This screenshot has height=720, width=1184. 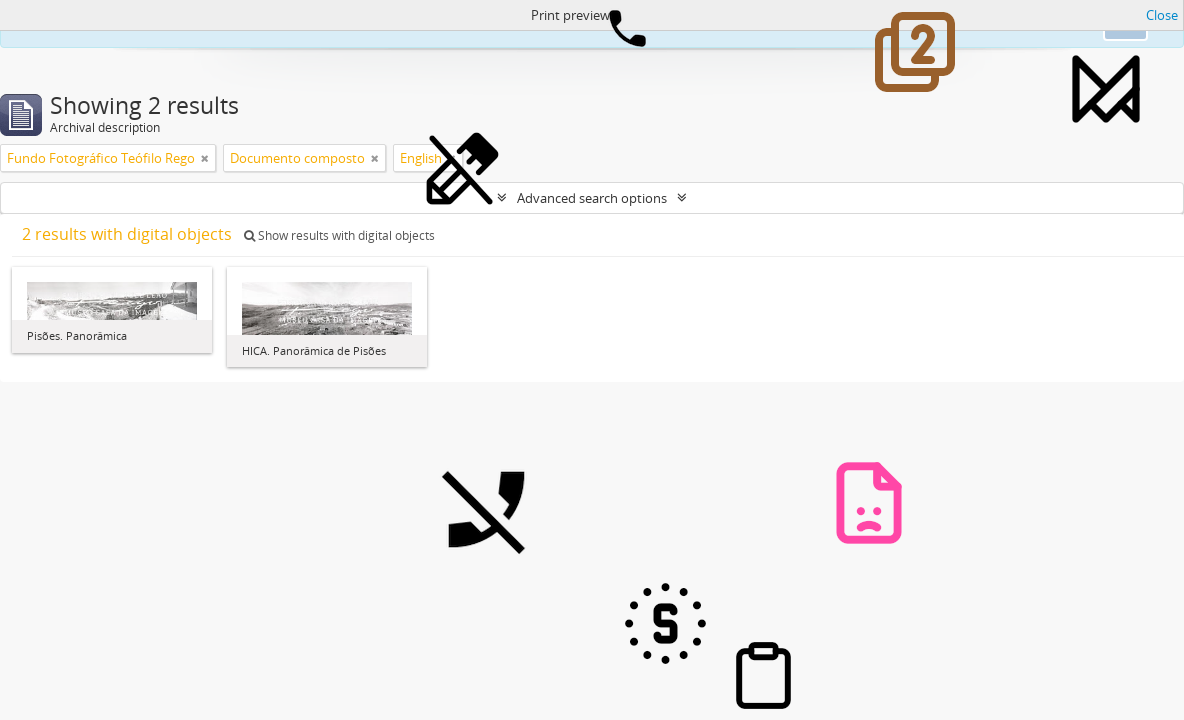 What do you see at coordinates (763, 675) in the screenshot?
I see `copy to clipboard` at bounding box center [763, 675].